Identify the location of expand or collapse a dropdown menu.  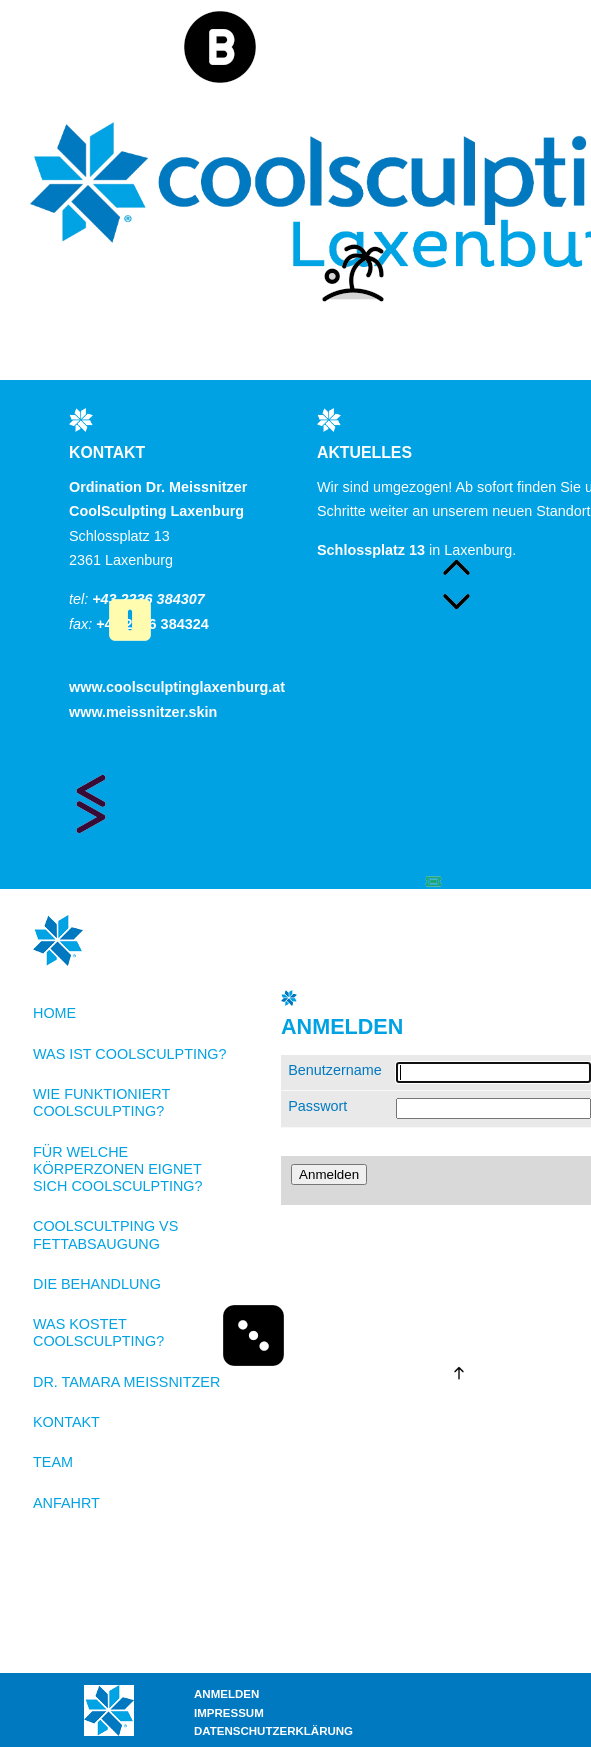
(456, 584).